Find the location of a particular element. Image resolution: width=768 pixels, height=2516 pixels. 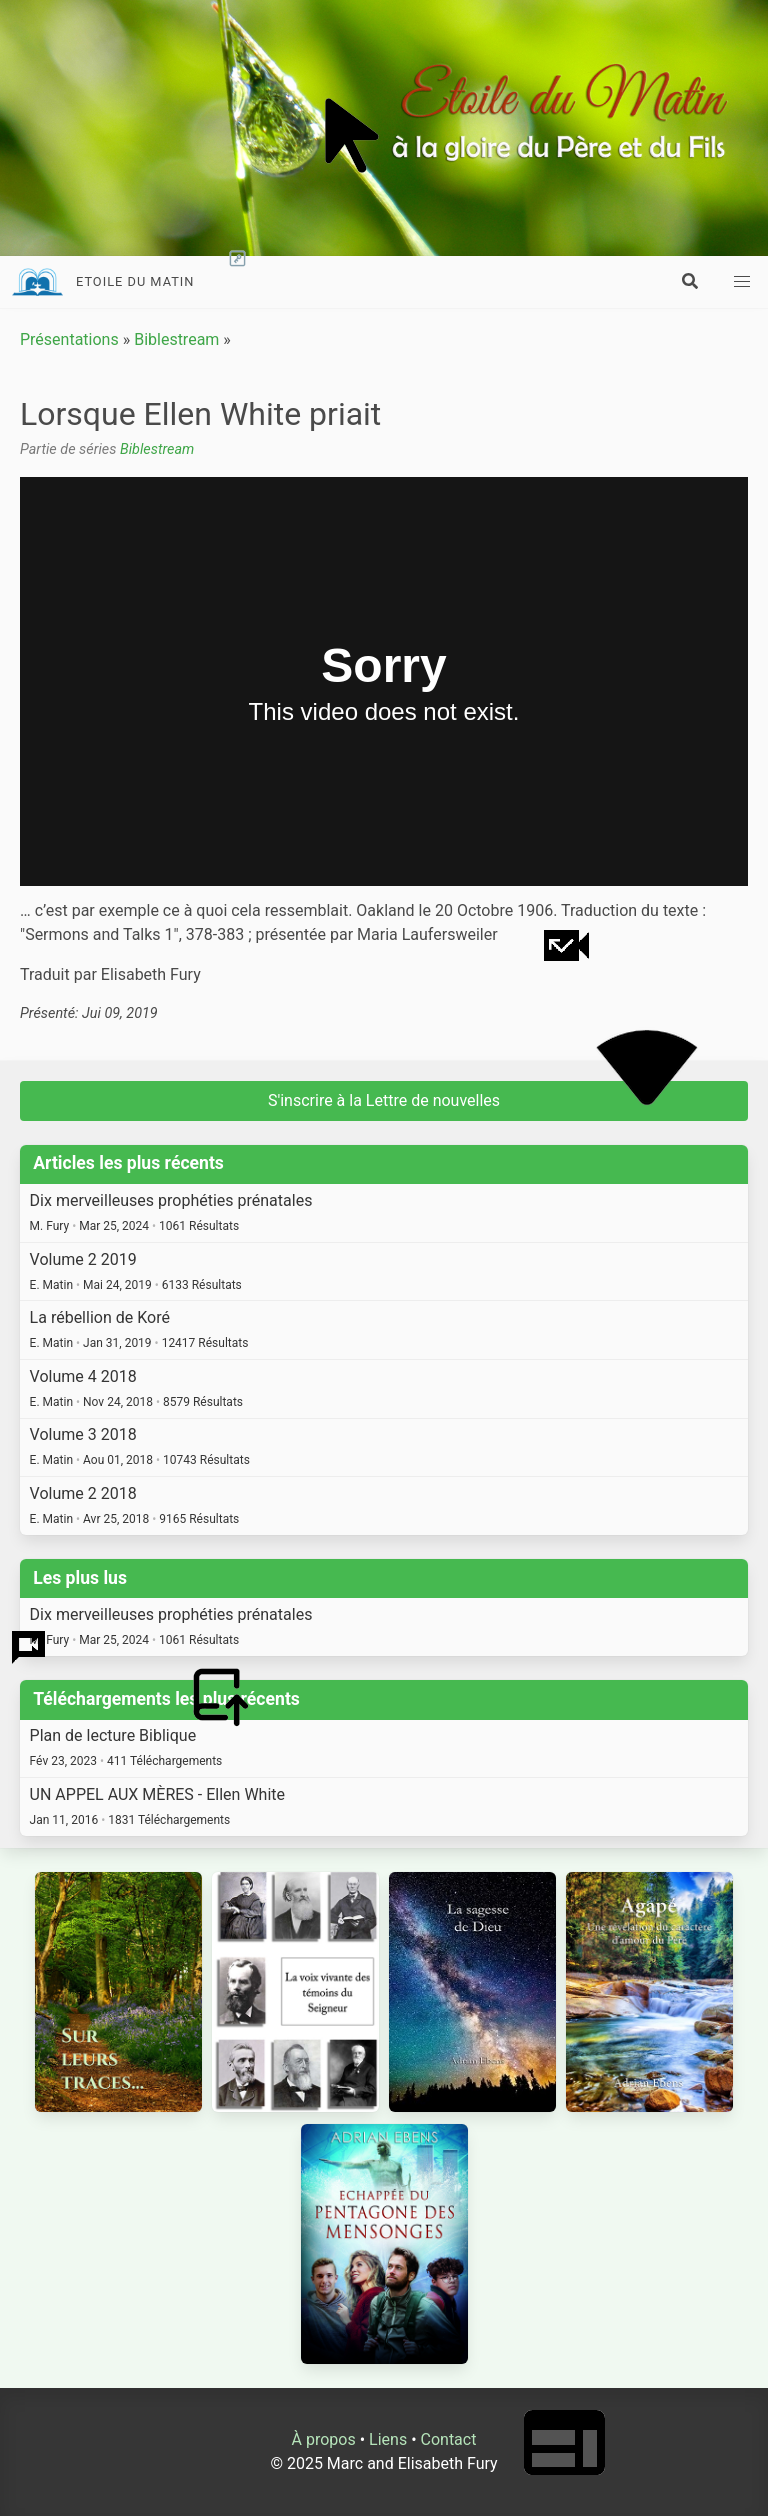

open web browser is located at coordinates (564, 2442).